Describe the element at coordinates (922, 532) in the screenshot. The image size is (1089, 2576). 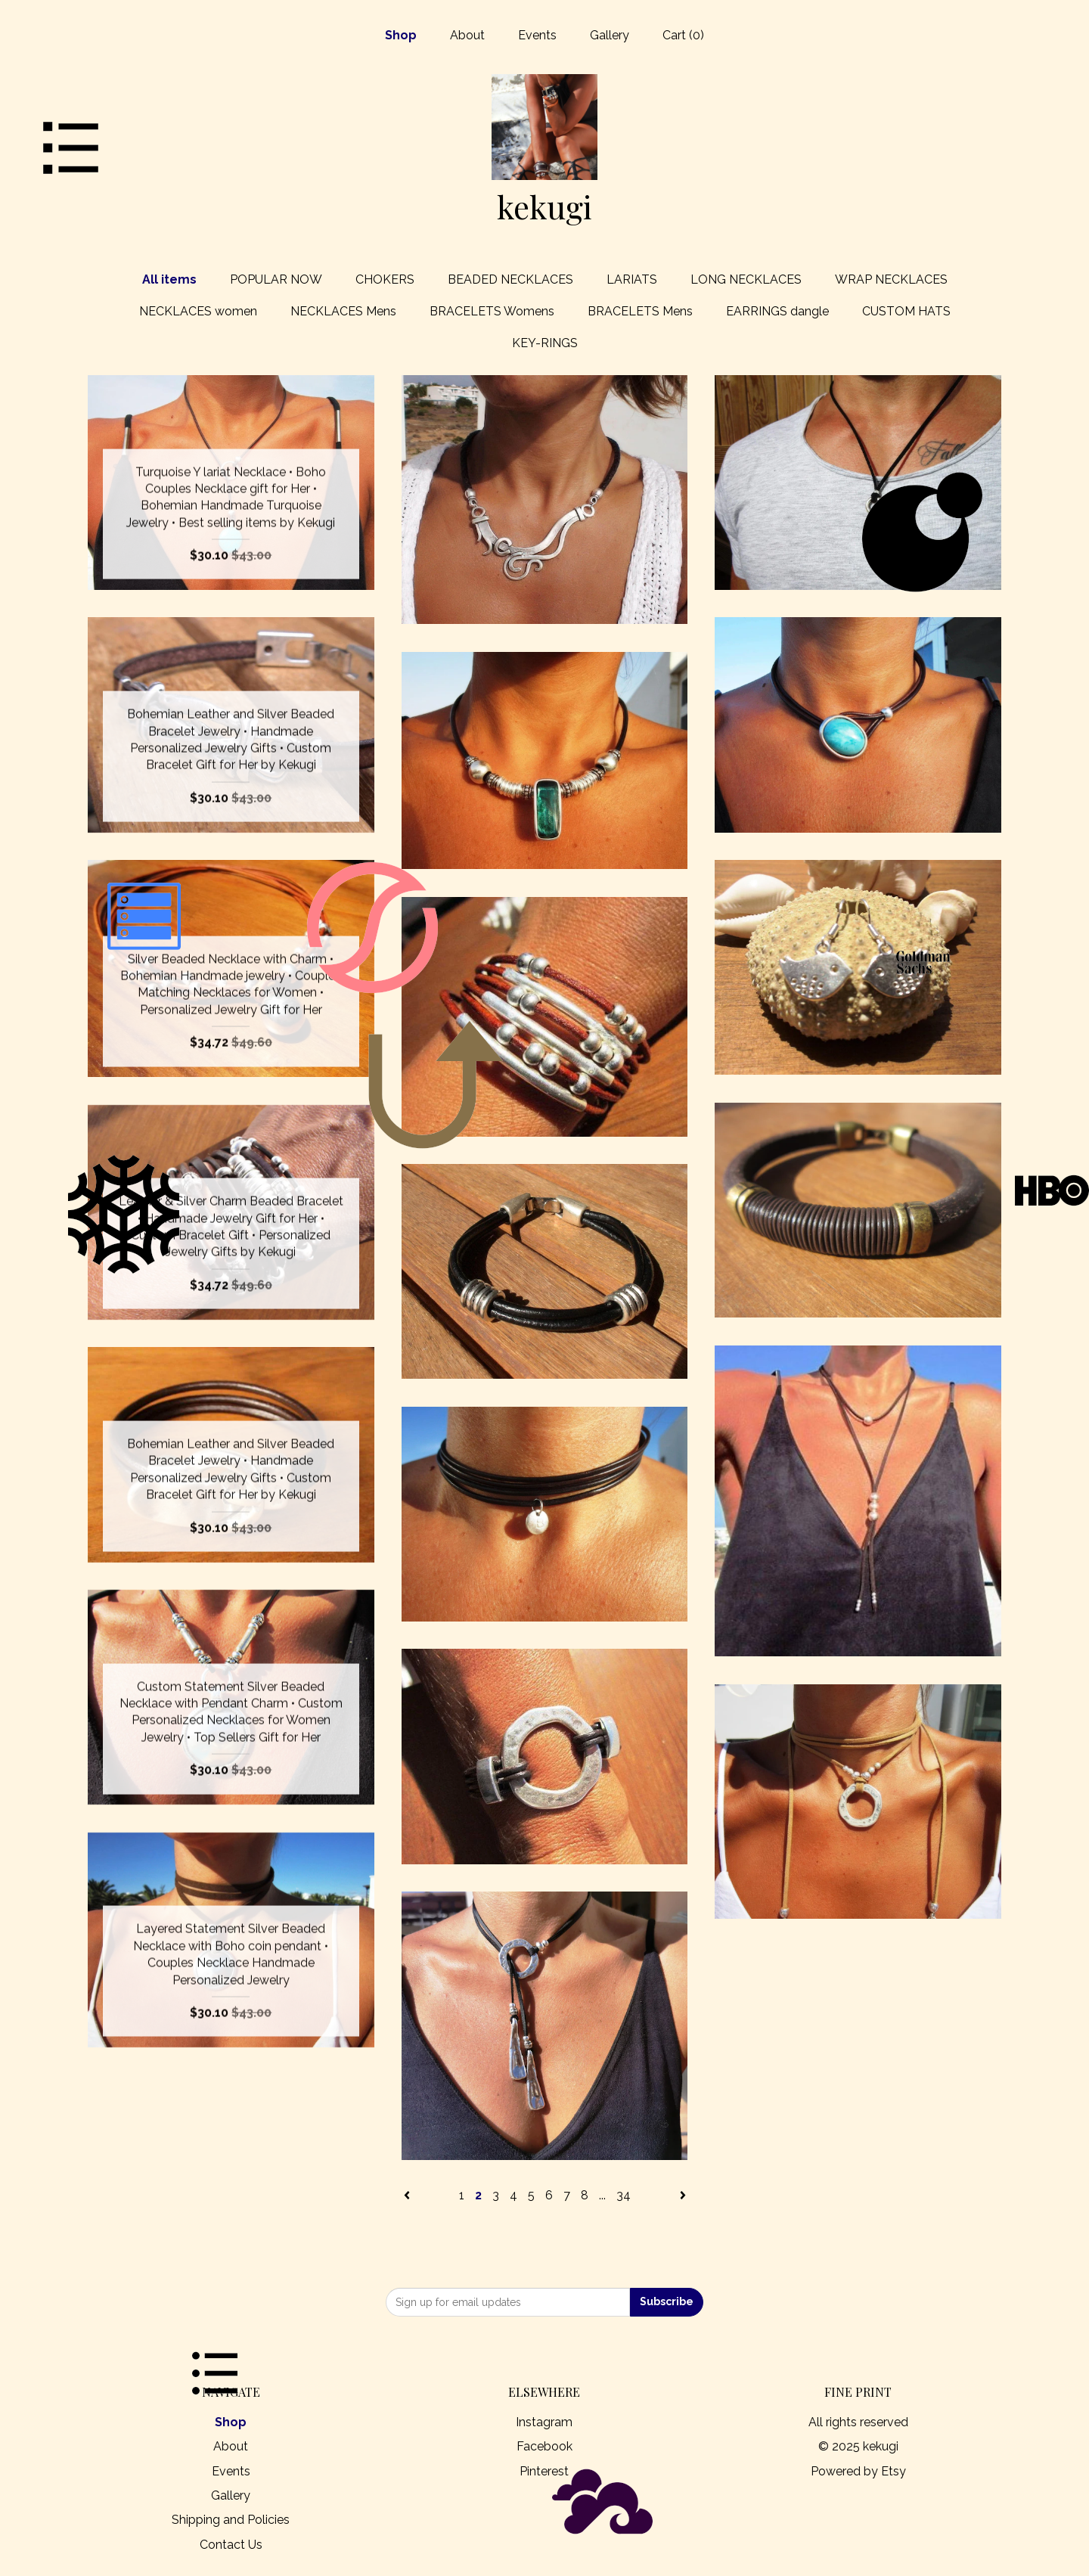
I see `moonrepo logo` at that location.